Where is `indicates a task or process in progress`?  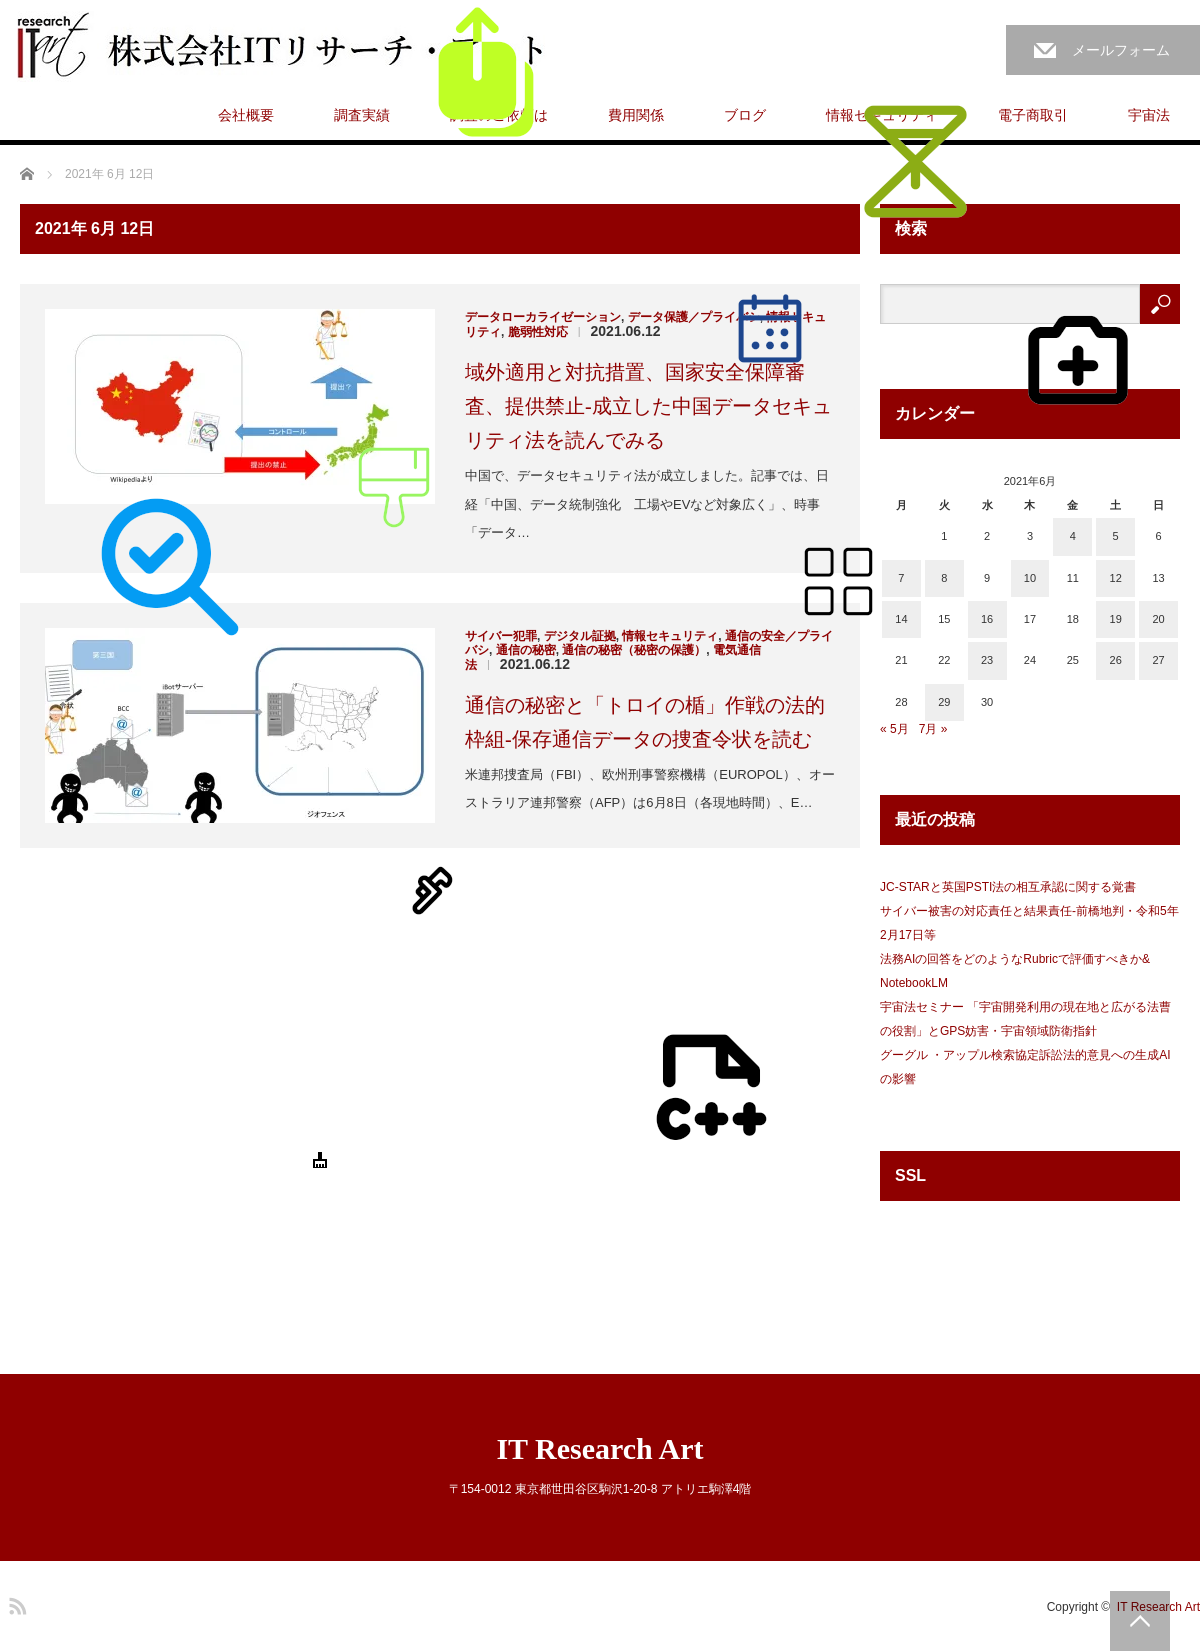 indicates a task or process in progress is located at coordinates (915, 161).